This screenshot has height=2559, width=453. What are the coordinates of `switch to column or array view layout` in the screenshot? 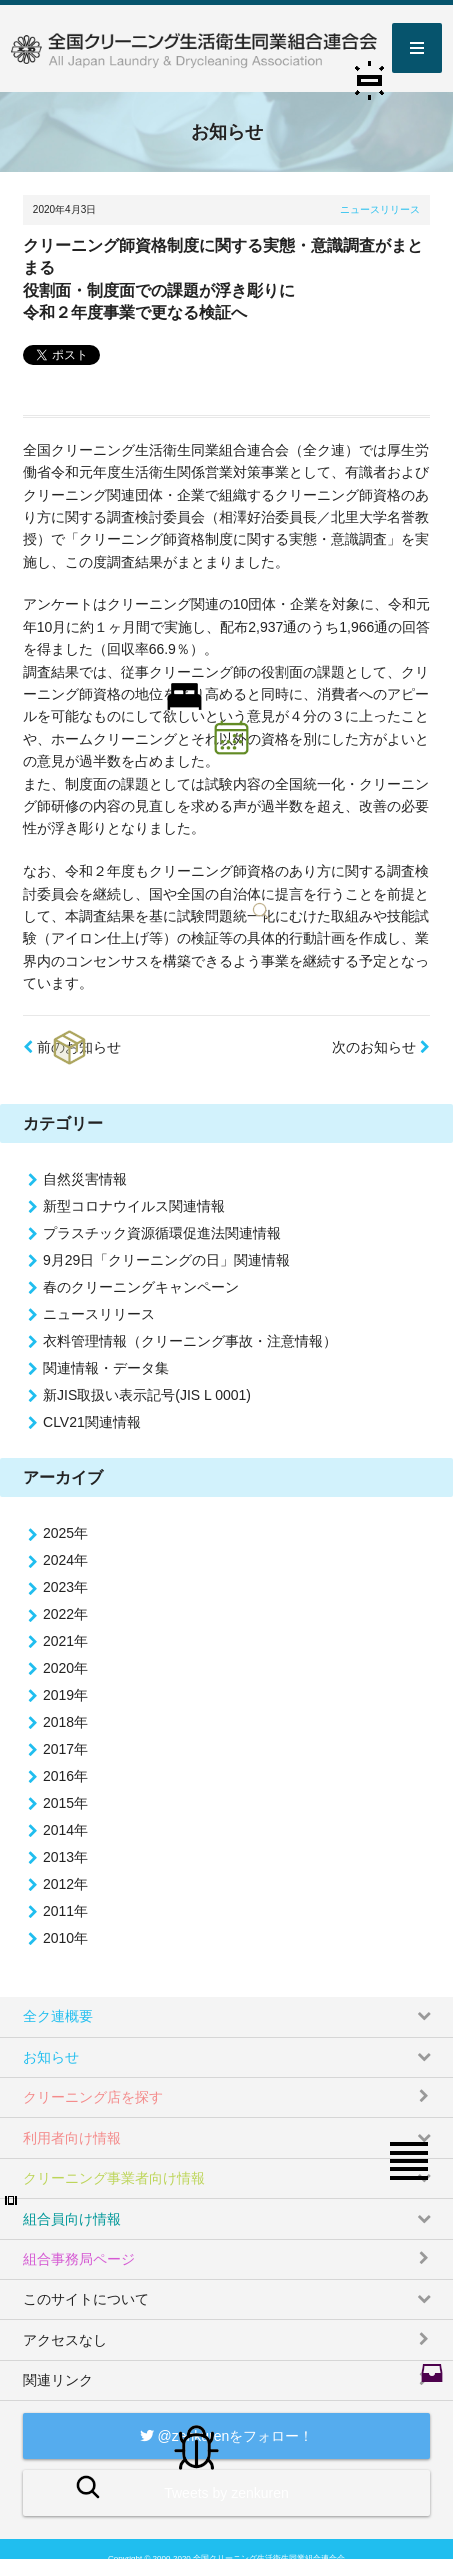 It's located at (10, 2200).